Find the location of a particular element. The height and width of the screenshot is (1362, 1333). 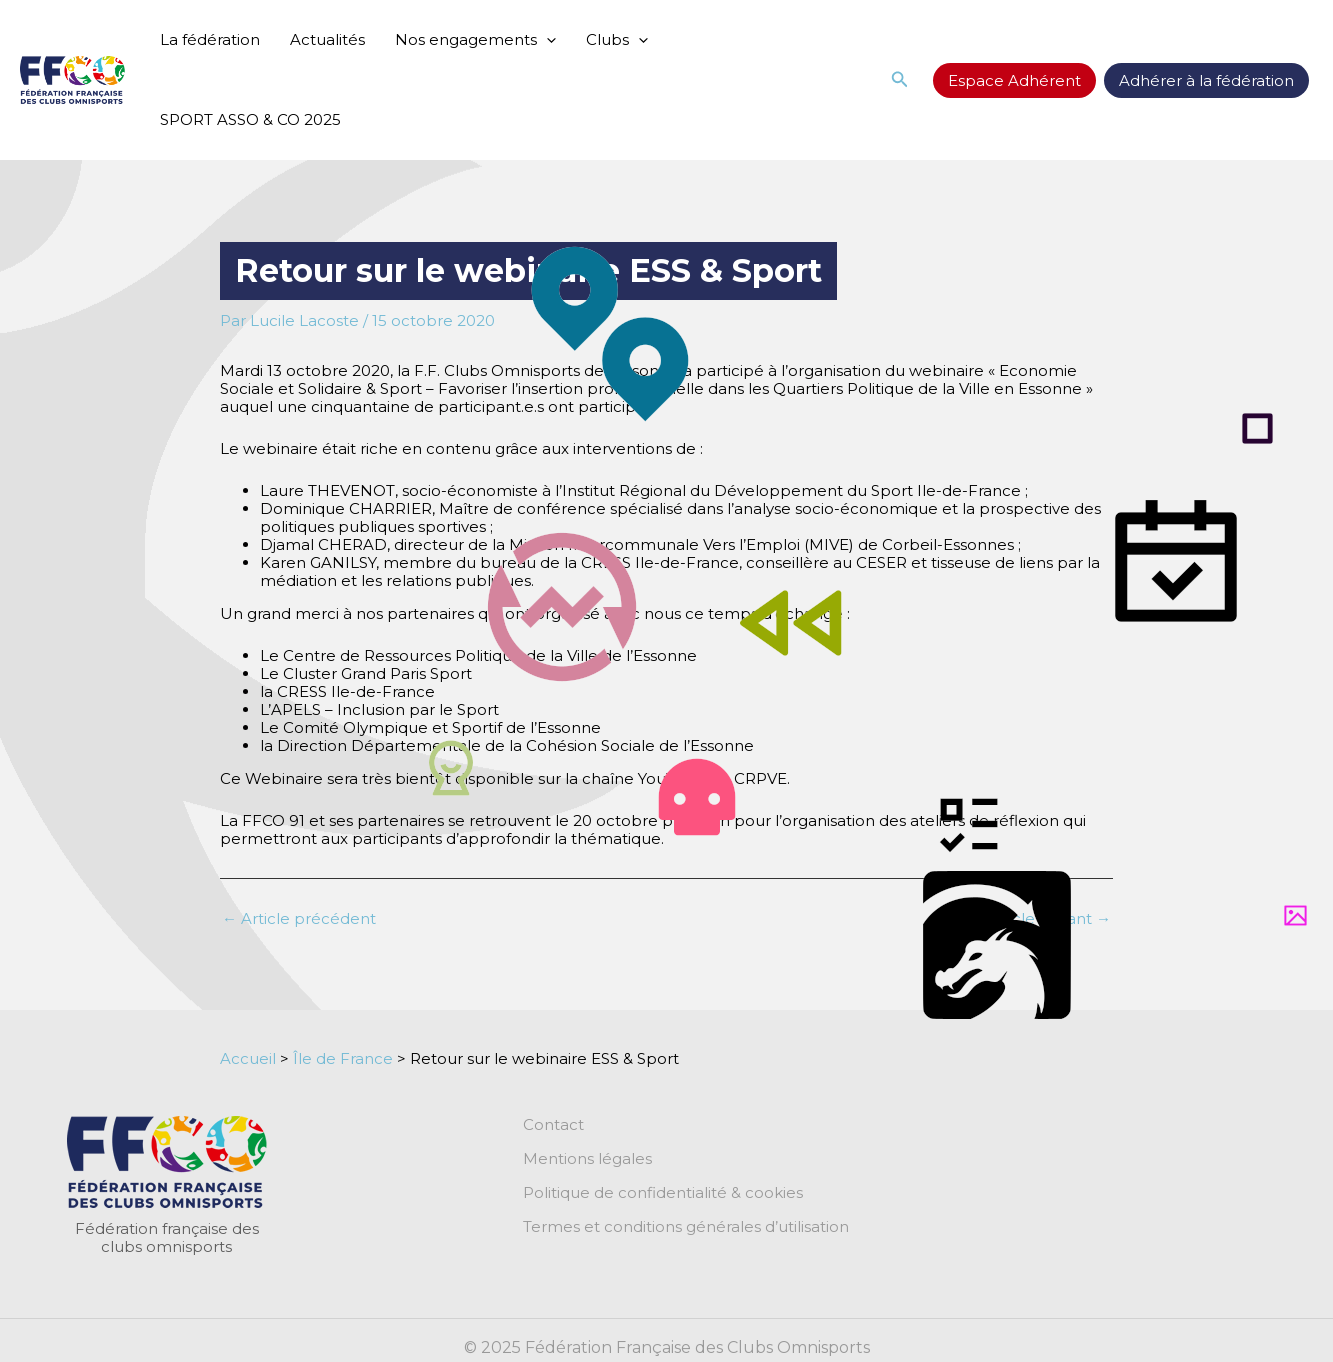

view or browse images is located at coordinates (1295, 915).